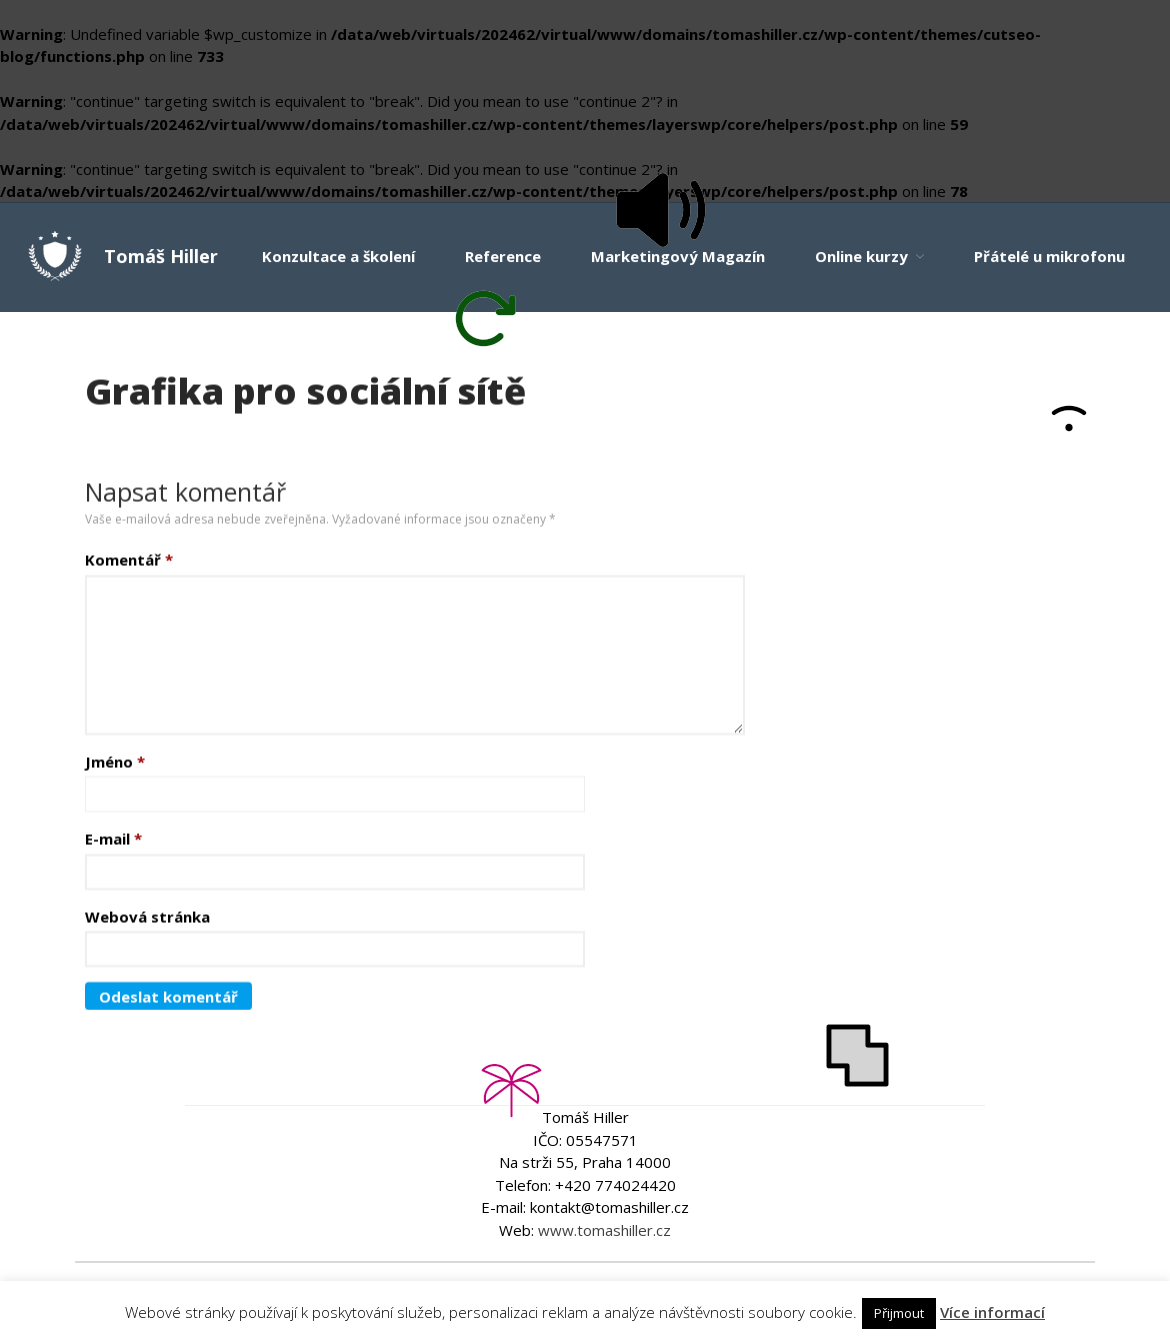  Describe the element at coordinates (483, 318) in the screenshot. I see `refresh or reload content` at that location.